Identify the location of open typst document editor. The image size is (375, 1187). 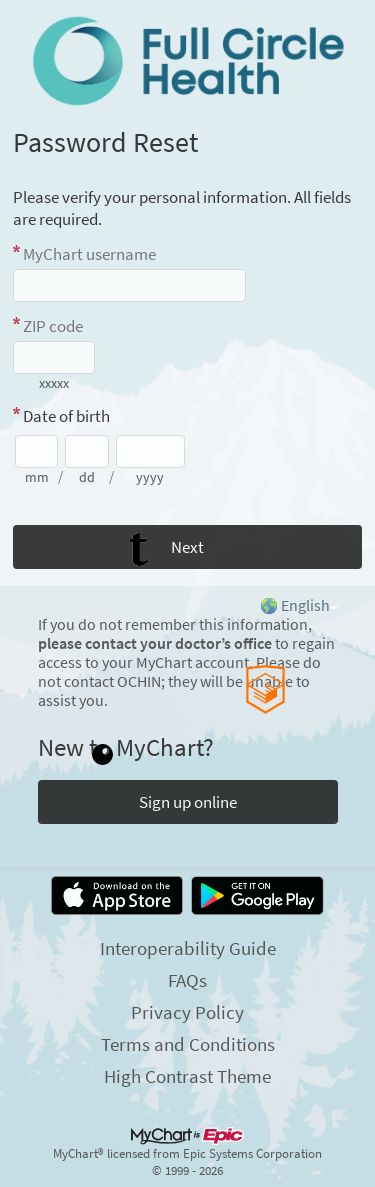
(139, 549).